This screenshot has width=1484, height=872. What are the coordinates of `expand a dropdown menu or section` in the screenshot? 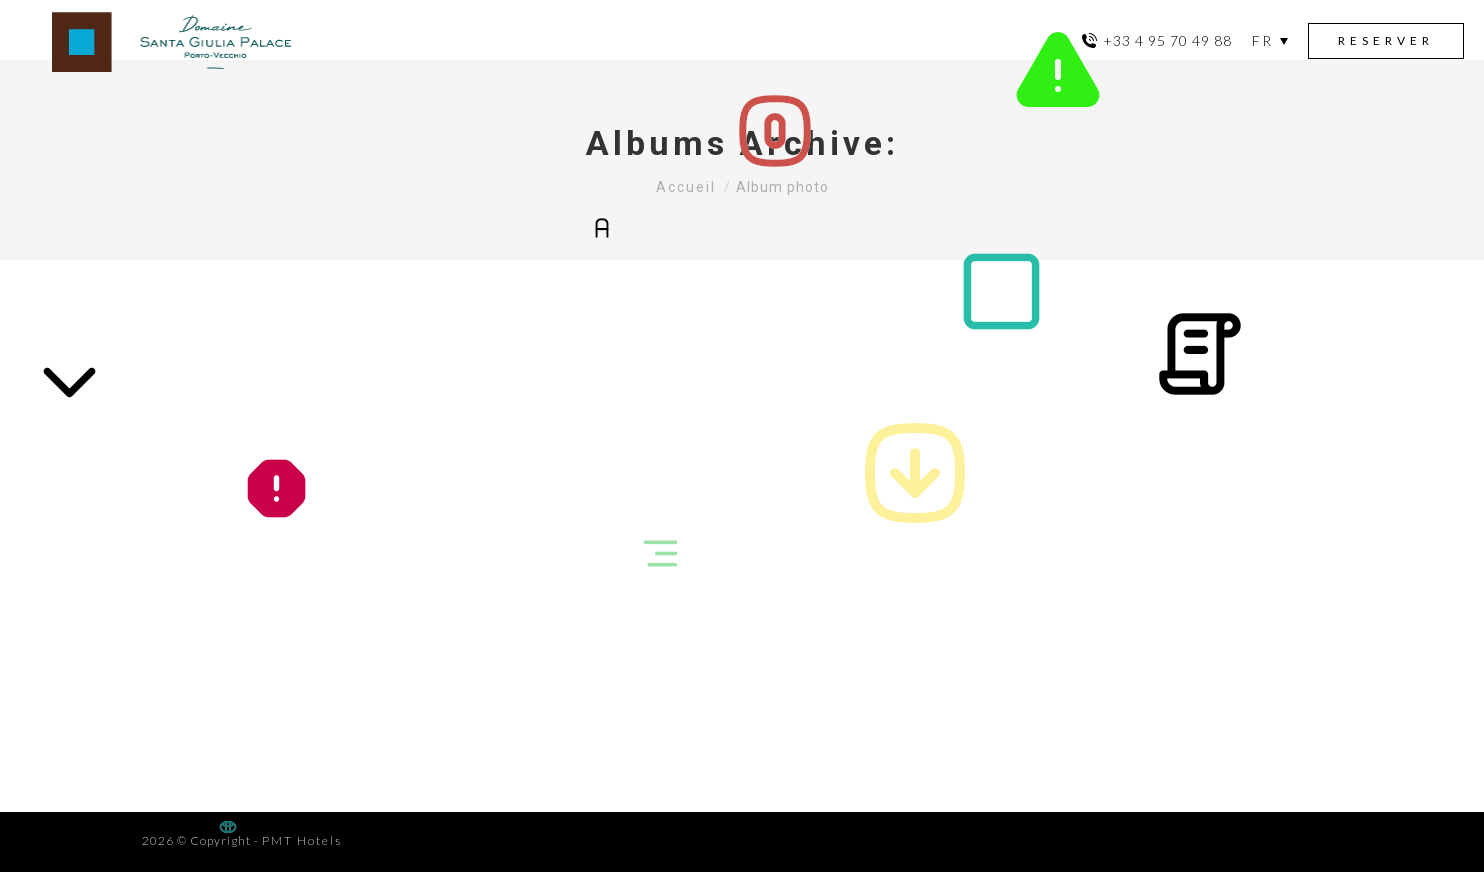 It's located at (69, 382).